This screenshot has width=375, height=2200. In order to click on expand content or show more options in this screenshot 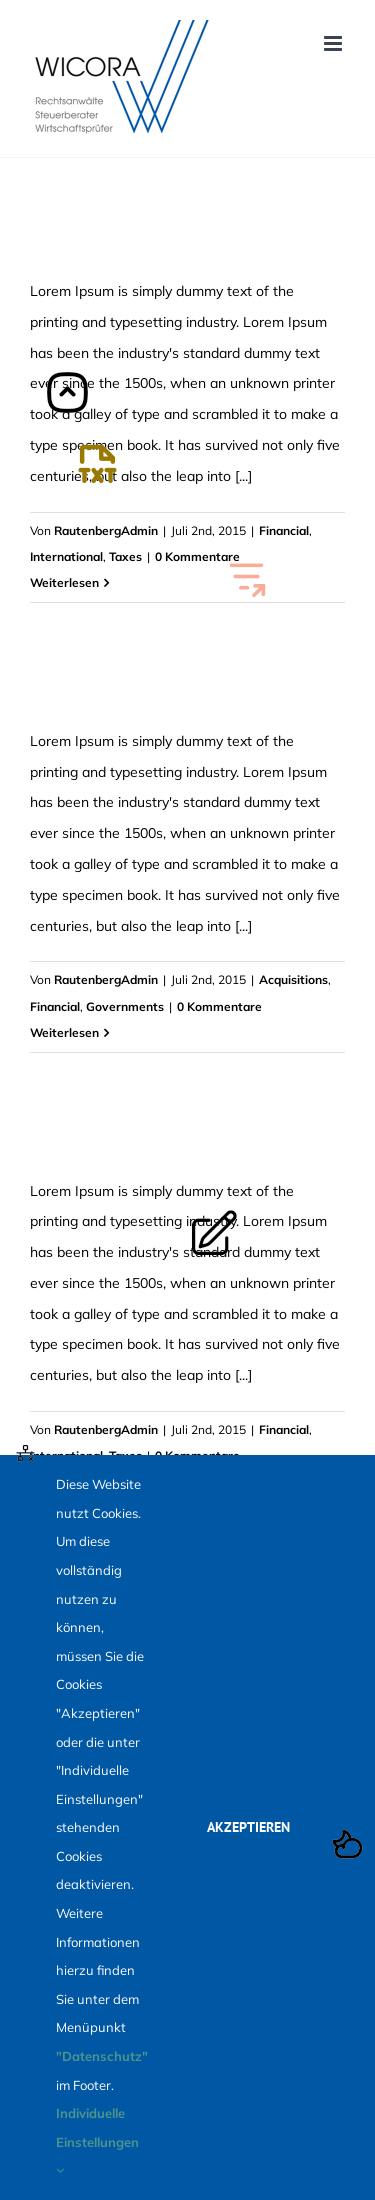, I will do `click(67, 392)`.